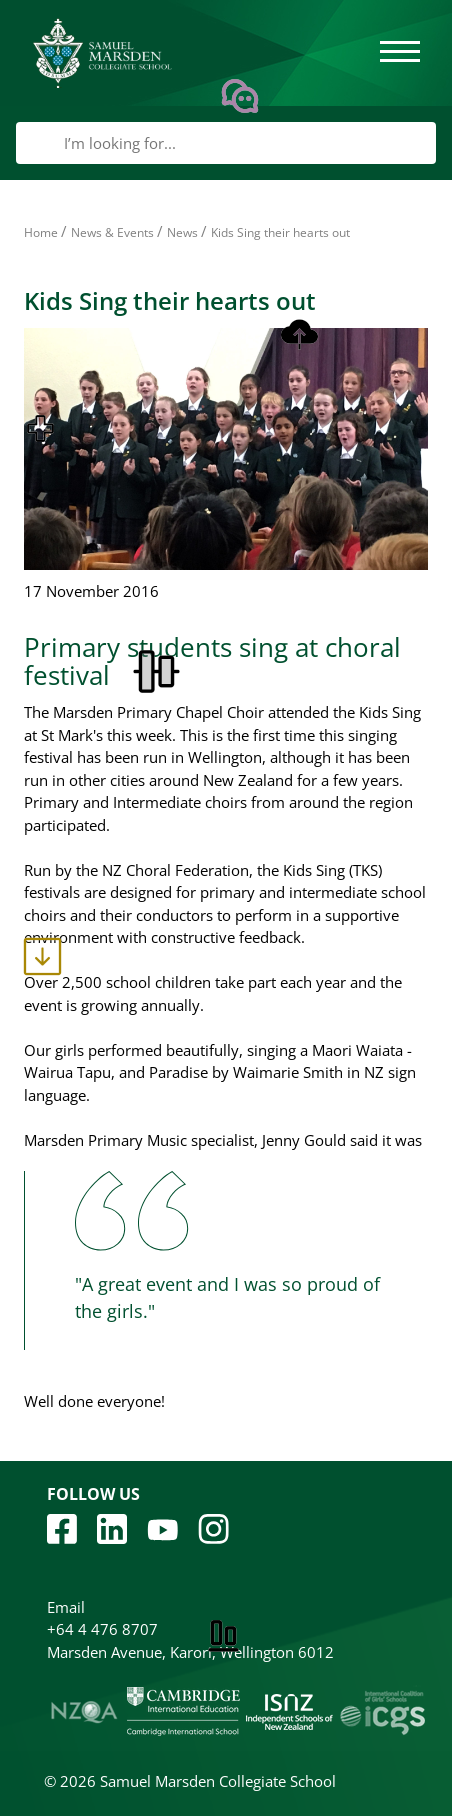  I want to click on open wechat messaging app, so click(240, 96).